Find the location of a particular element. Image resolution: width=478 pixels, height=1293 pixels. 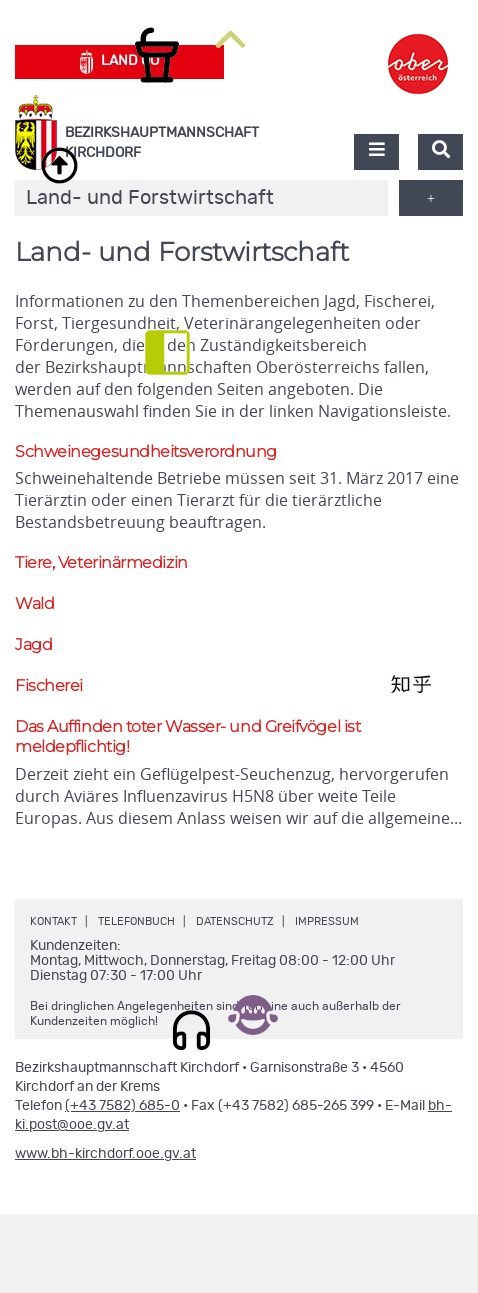

listen to audio or music is located at coordinates (191, 1031).